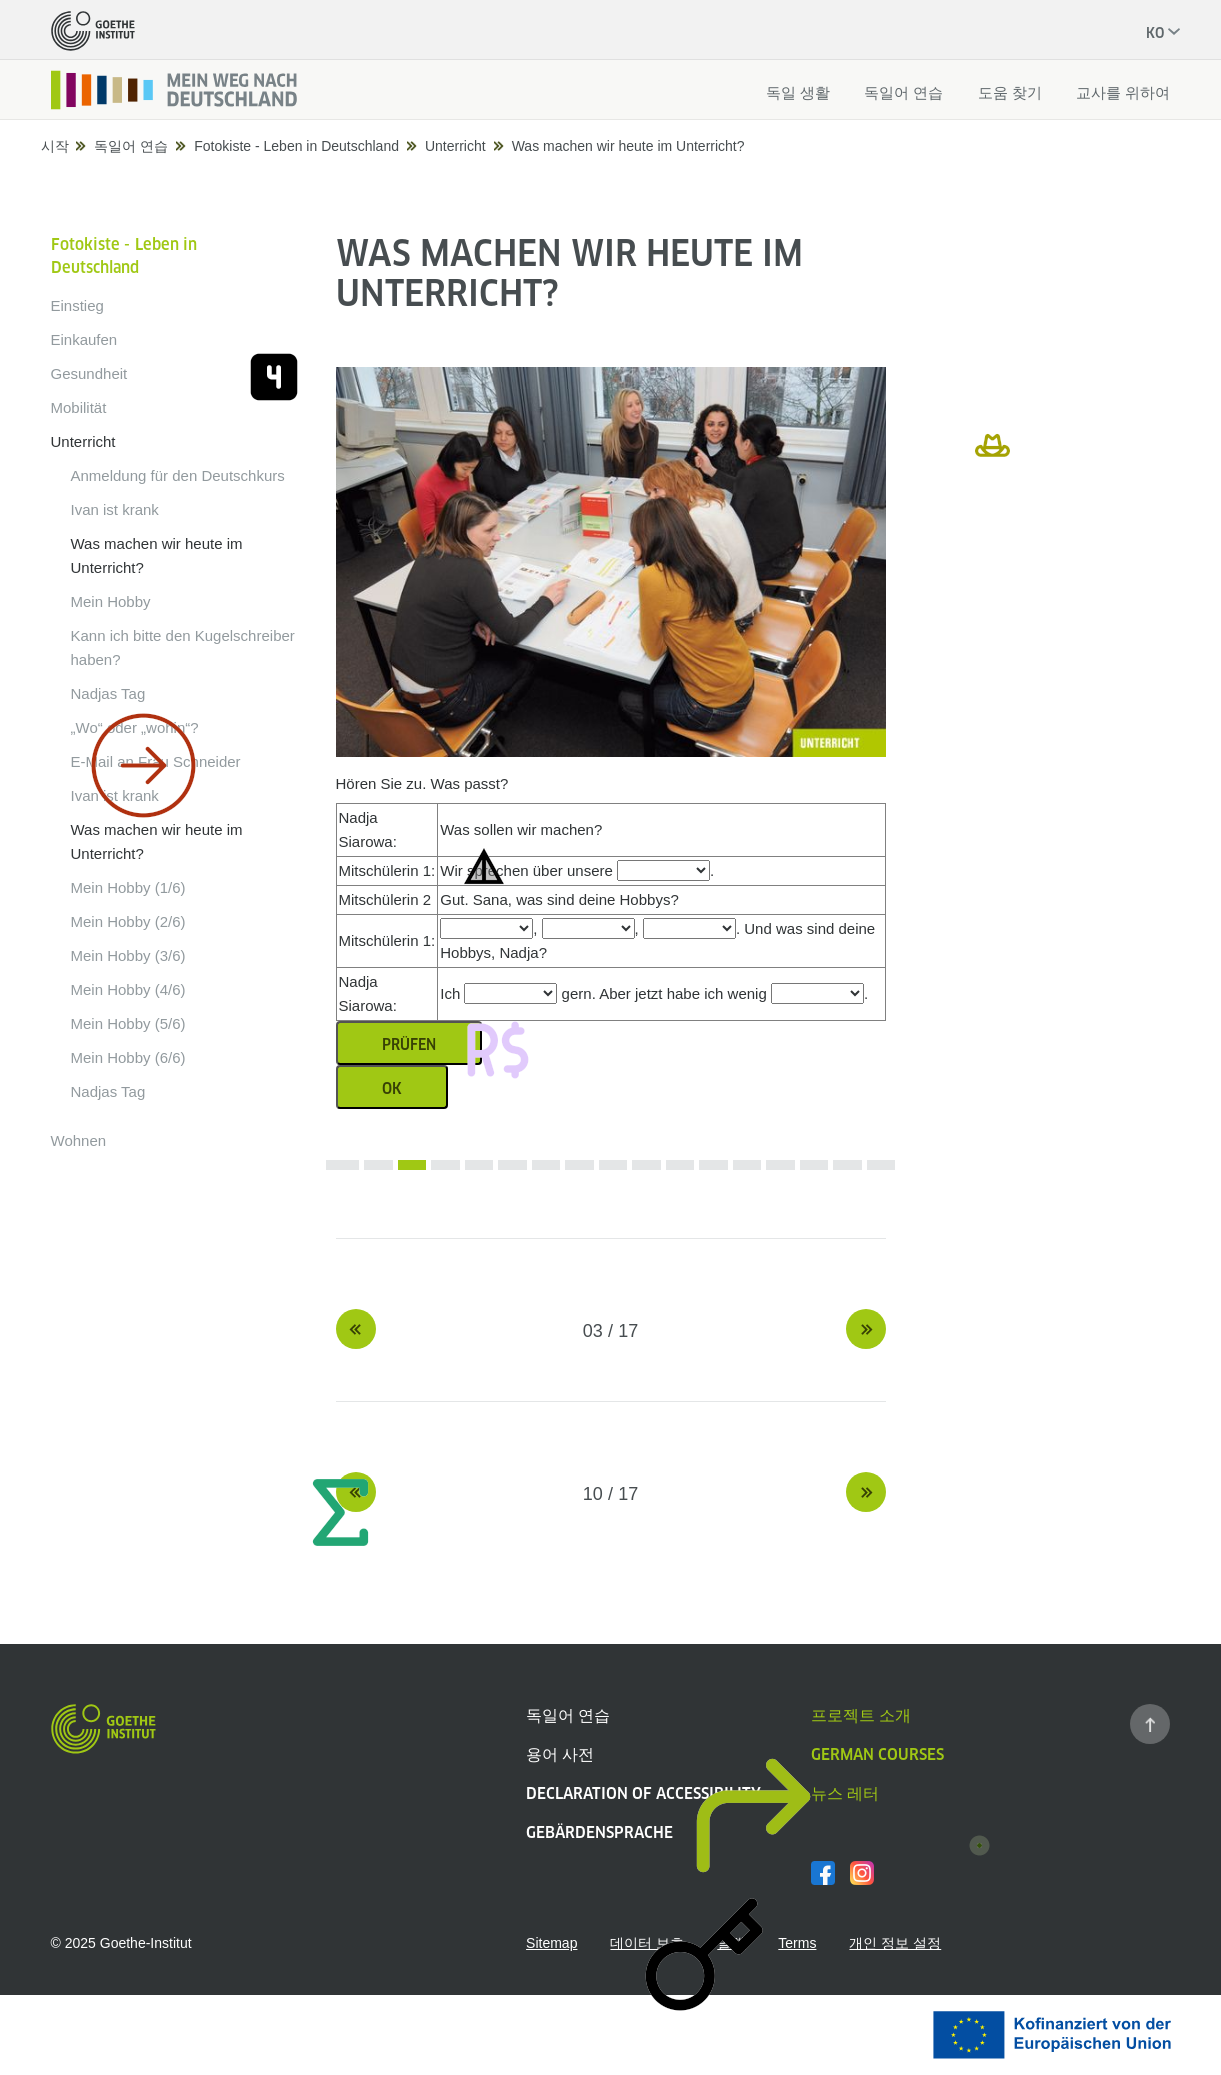 The image size is (1221, 2075). I want to click on access security or password settings, so click(704, 1957).